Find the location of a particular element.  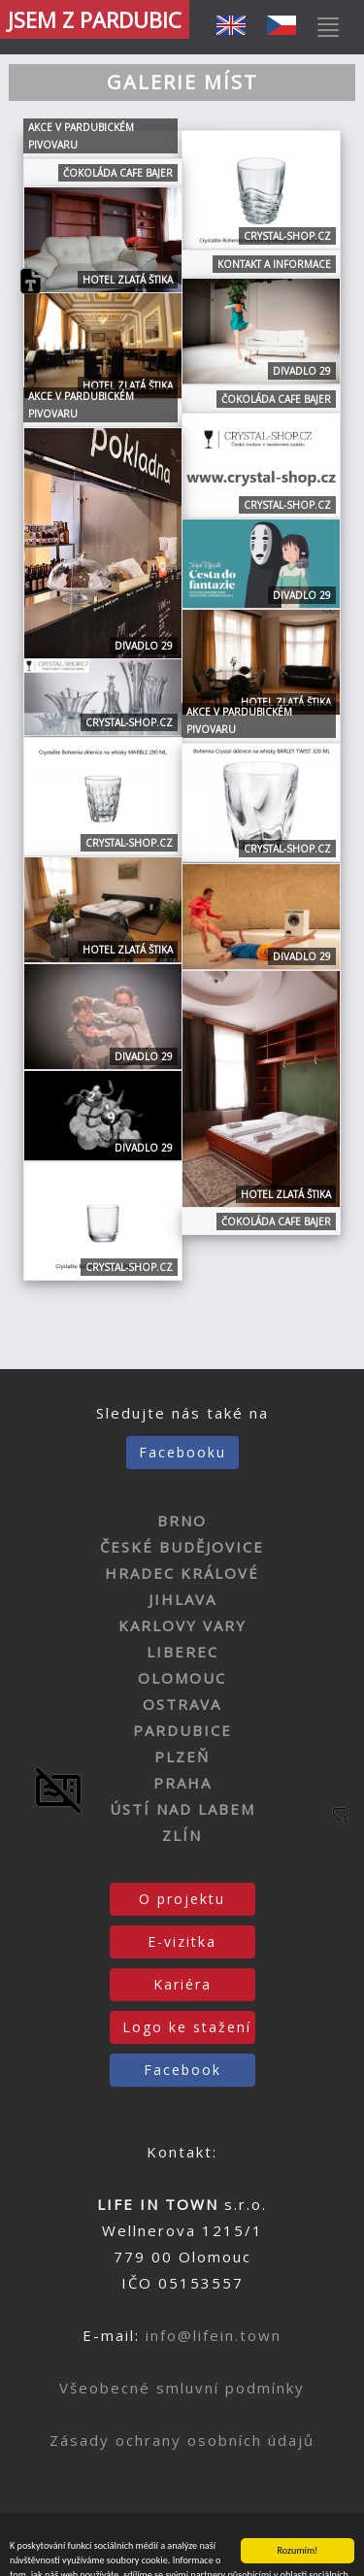

microwave is currently disabled or off is located at coordinates (58, 1790).